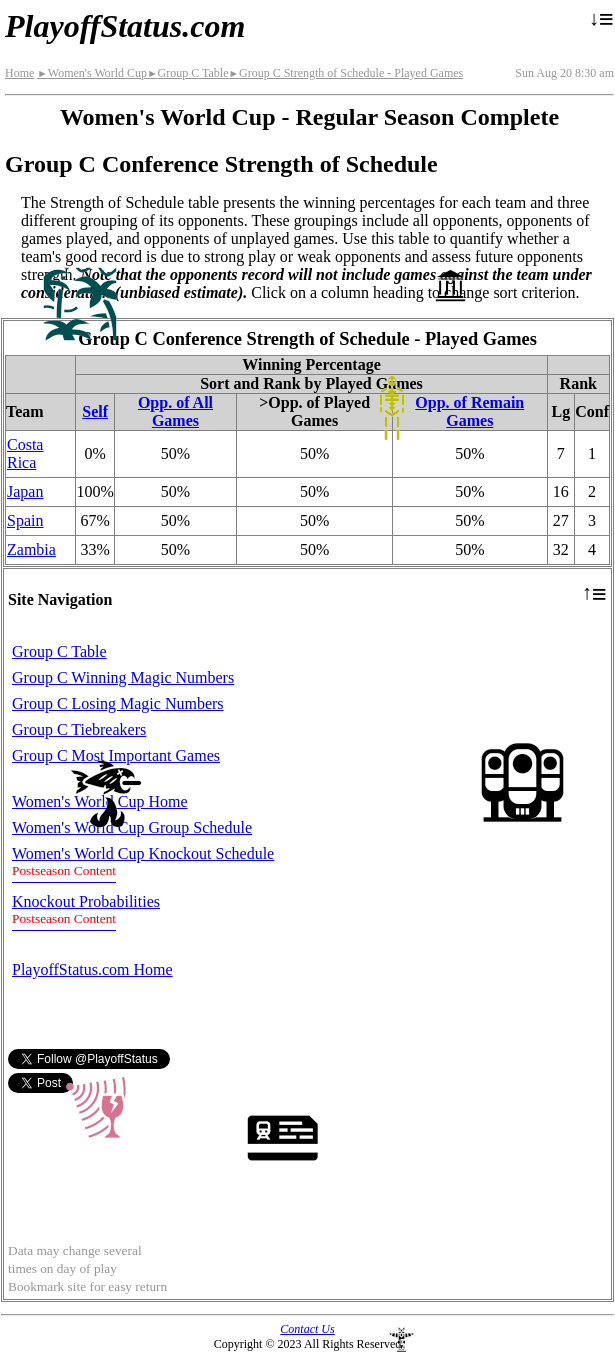  Describe the element at coordinates (80, 304) in the screenshot. I see `select jungle or tropical environment` at that location.